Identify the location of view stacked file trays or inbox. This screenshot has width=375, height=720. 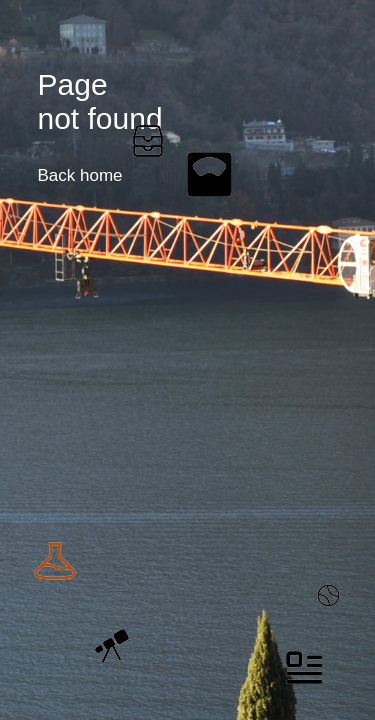
(148, 141).